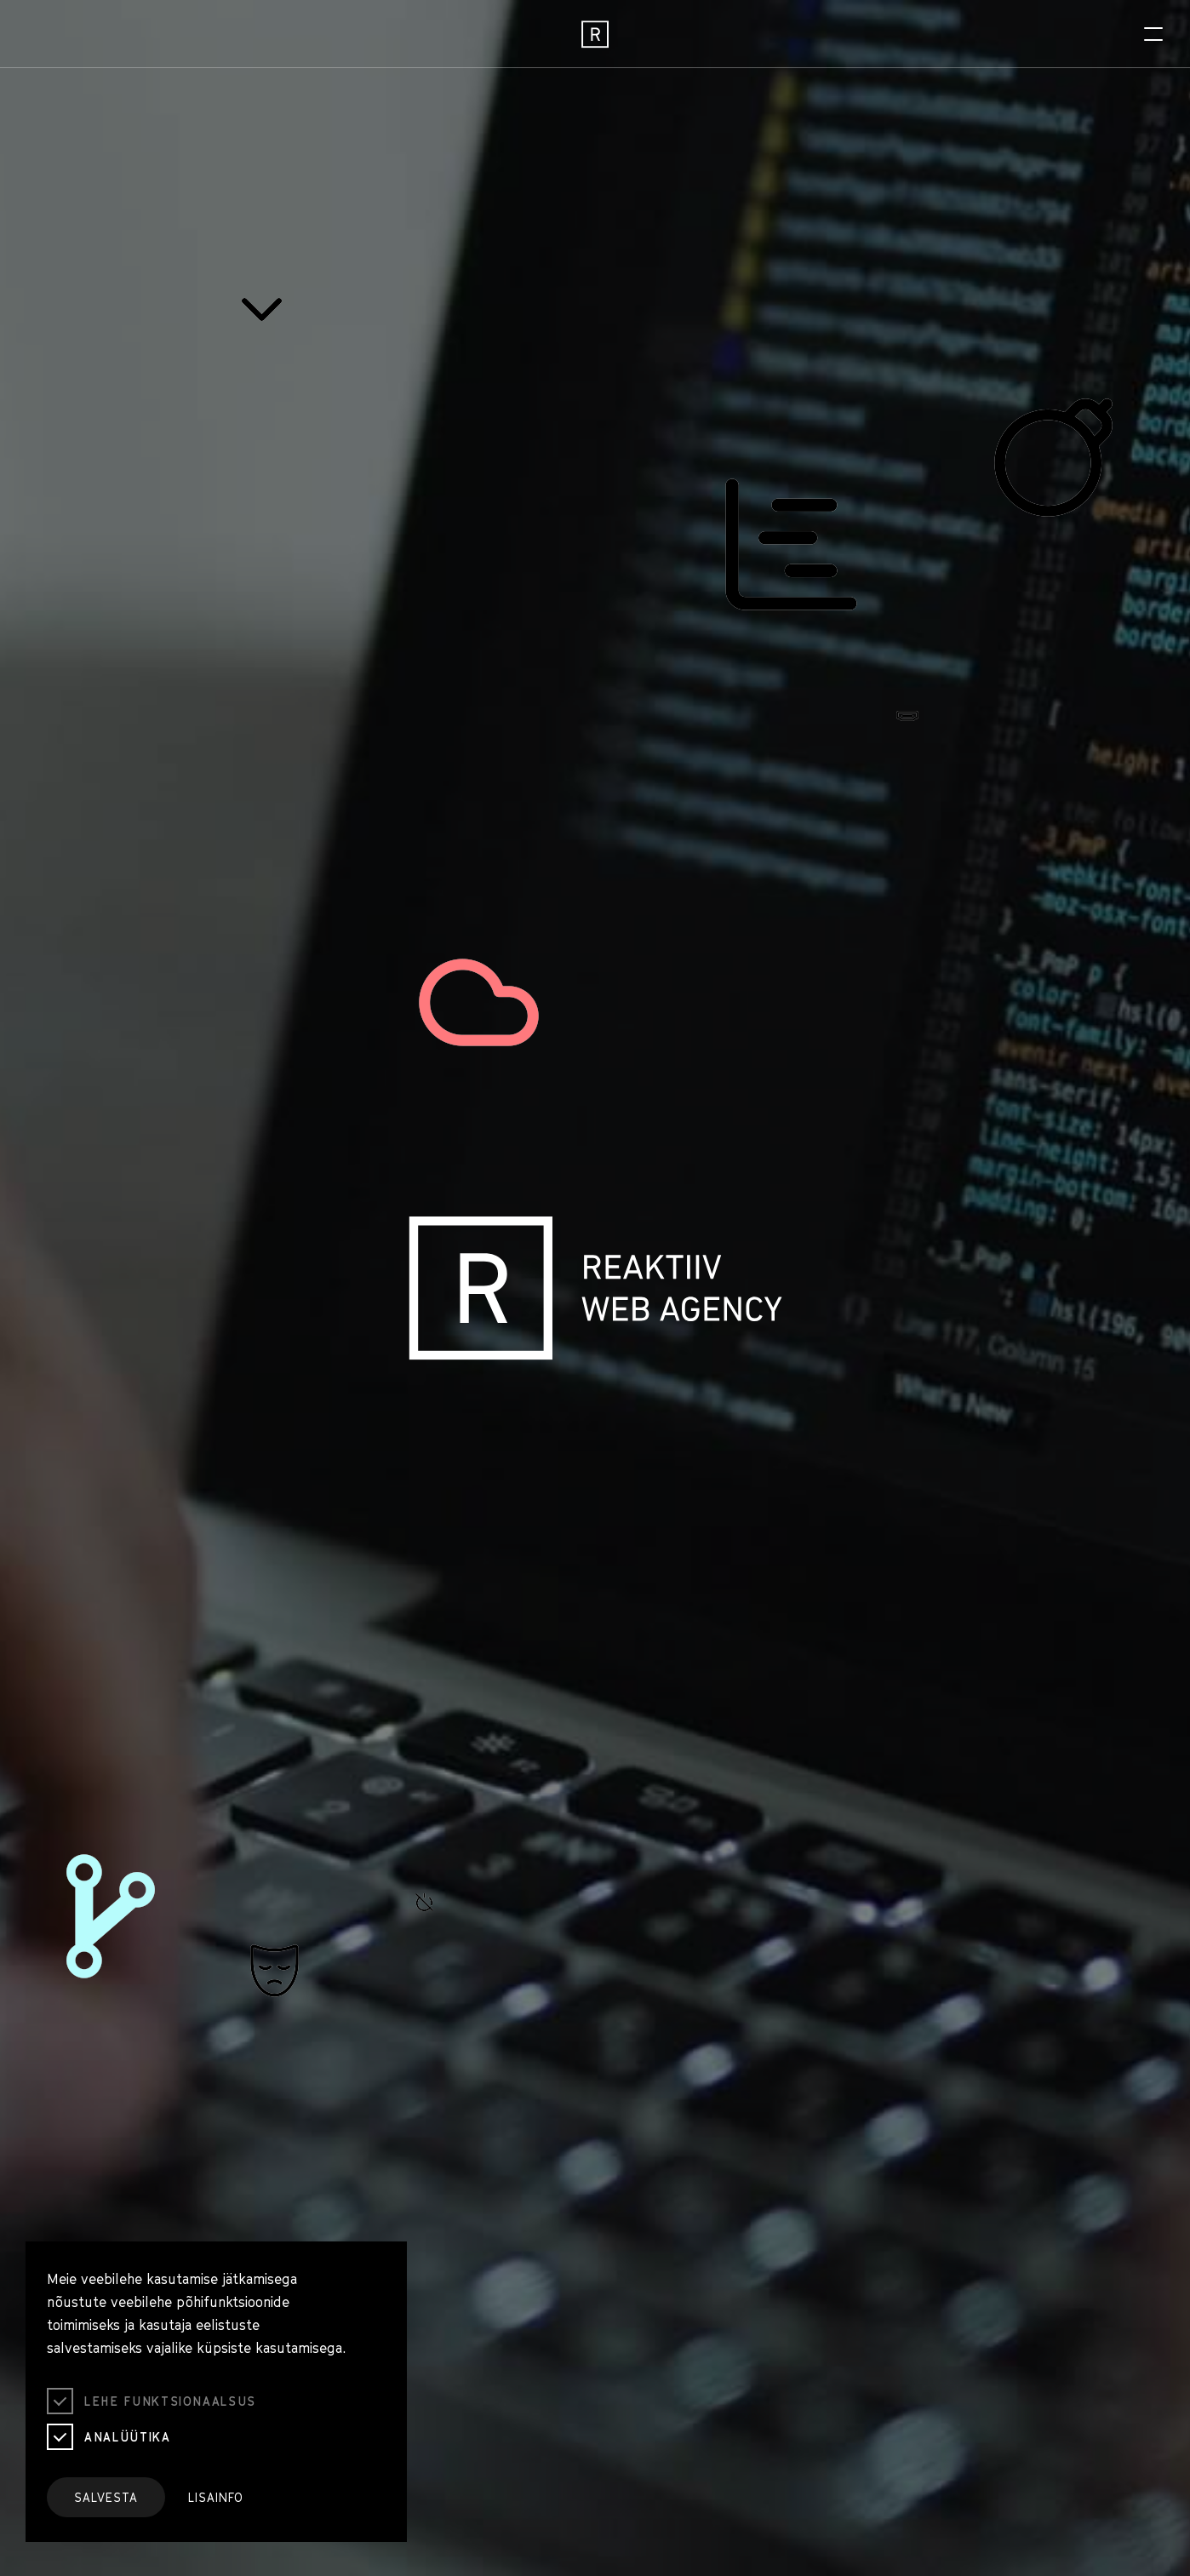  Describe the element at coordinates (907, 716) in the screenshot. I see `hdmi port connection status` at that location.